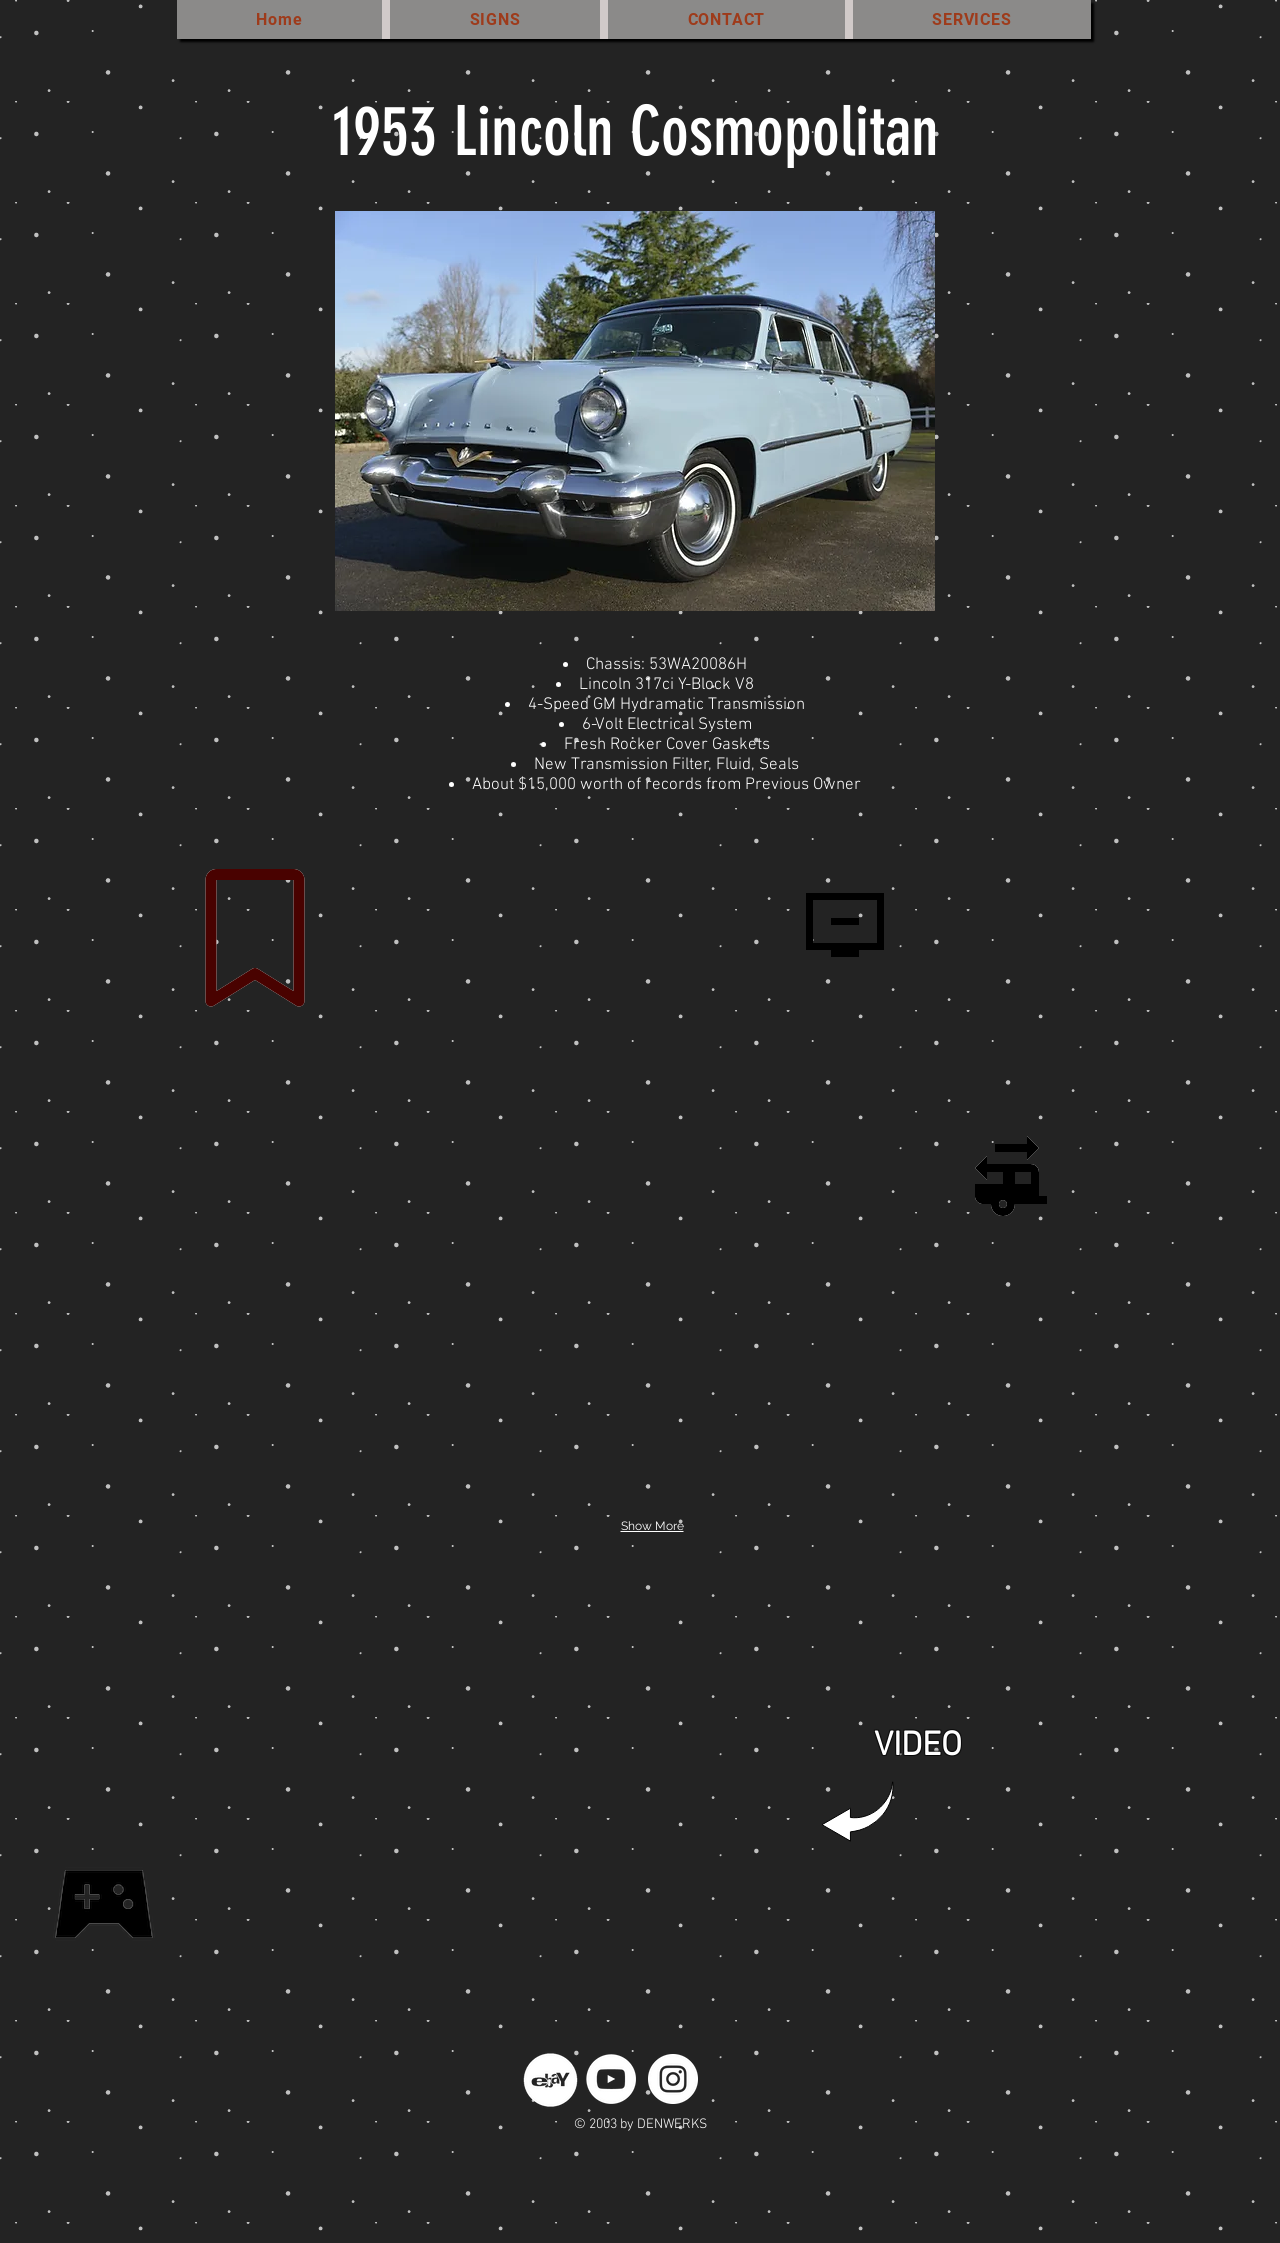  What do you see at coordinates (845, 925) in the screenshot?
I see `remove item from media queue` at bounding box center [845, 925].